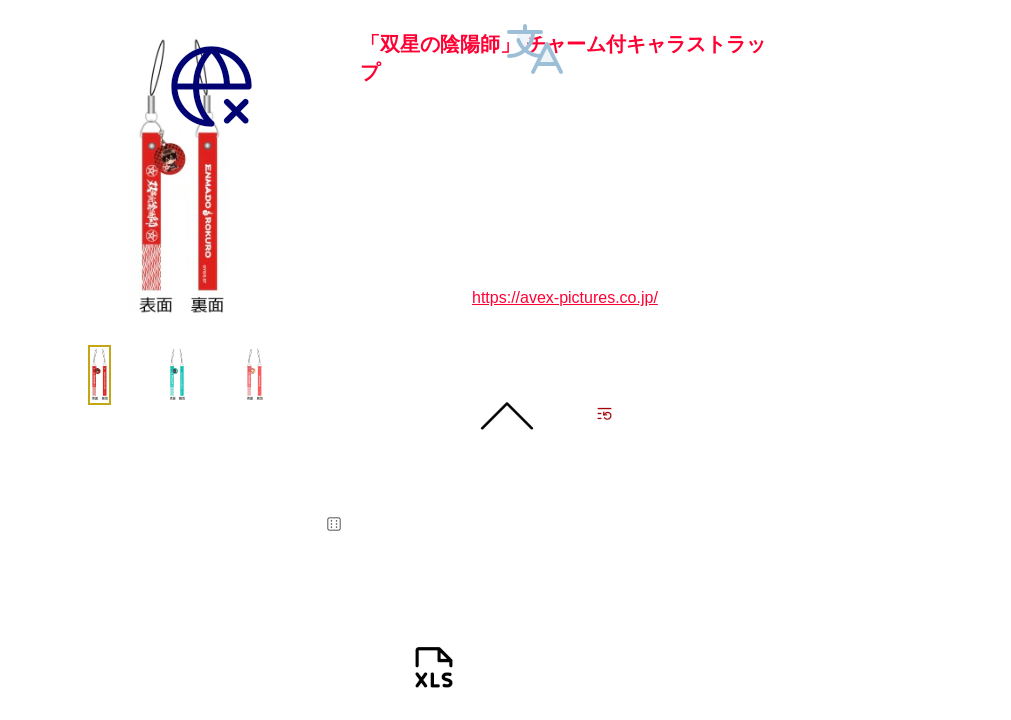 The image size is (1011, 720). I want to click on open or view an Excel spreadsheet file, so click(434, 669).